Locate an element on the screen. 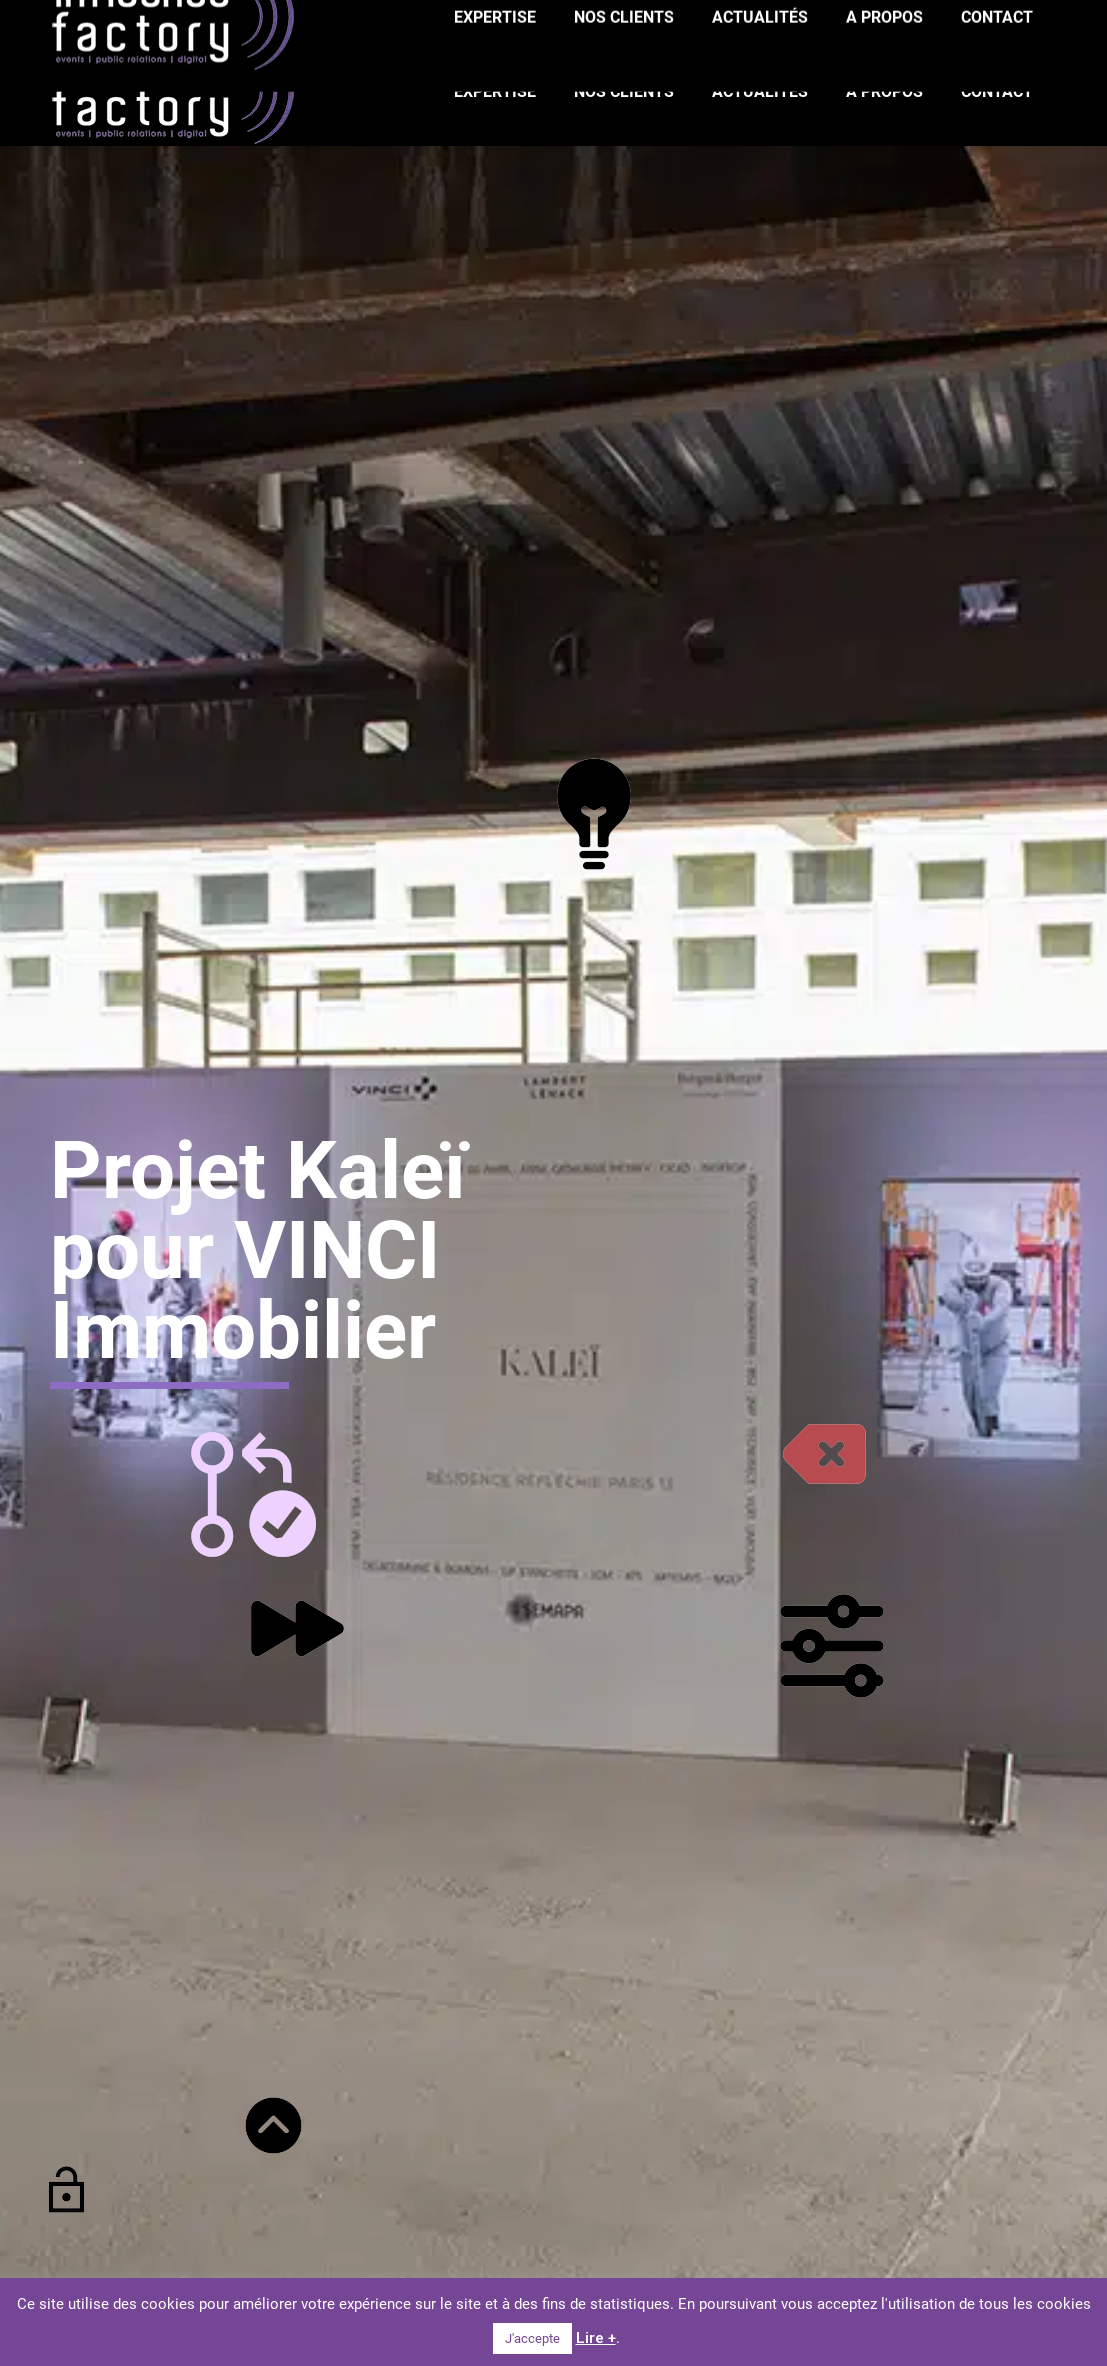  indicates a merged or completed pull request is located at coordinates (249, 1490).